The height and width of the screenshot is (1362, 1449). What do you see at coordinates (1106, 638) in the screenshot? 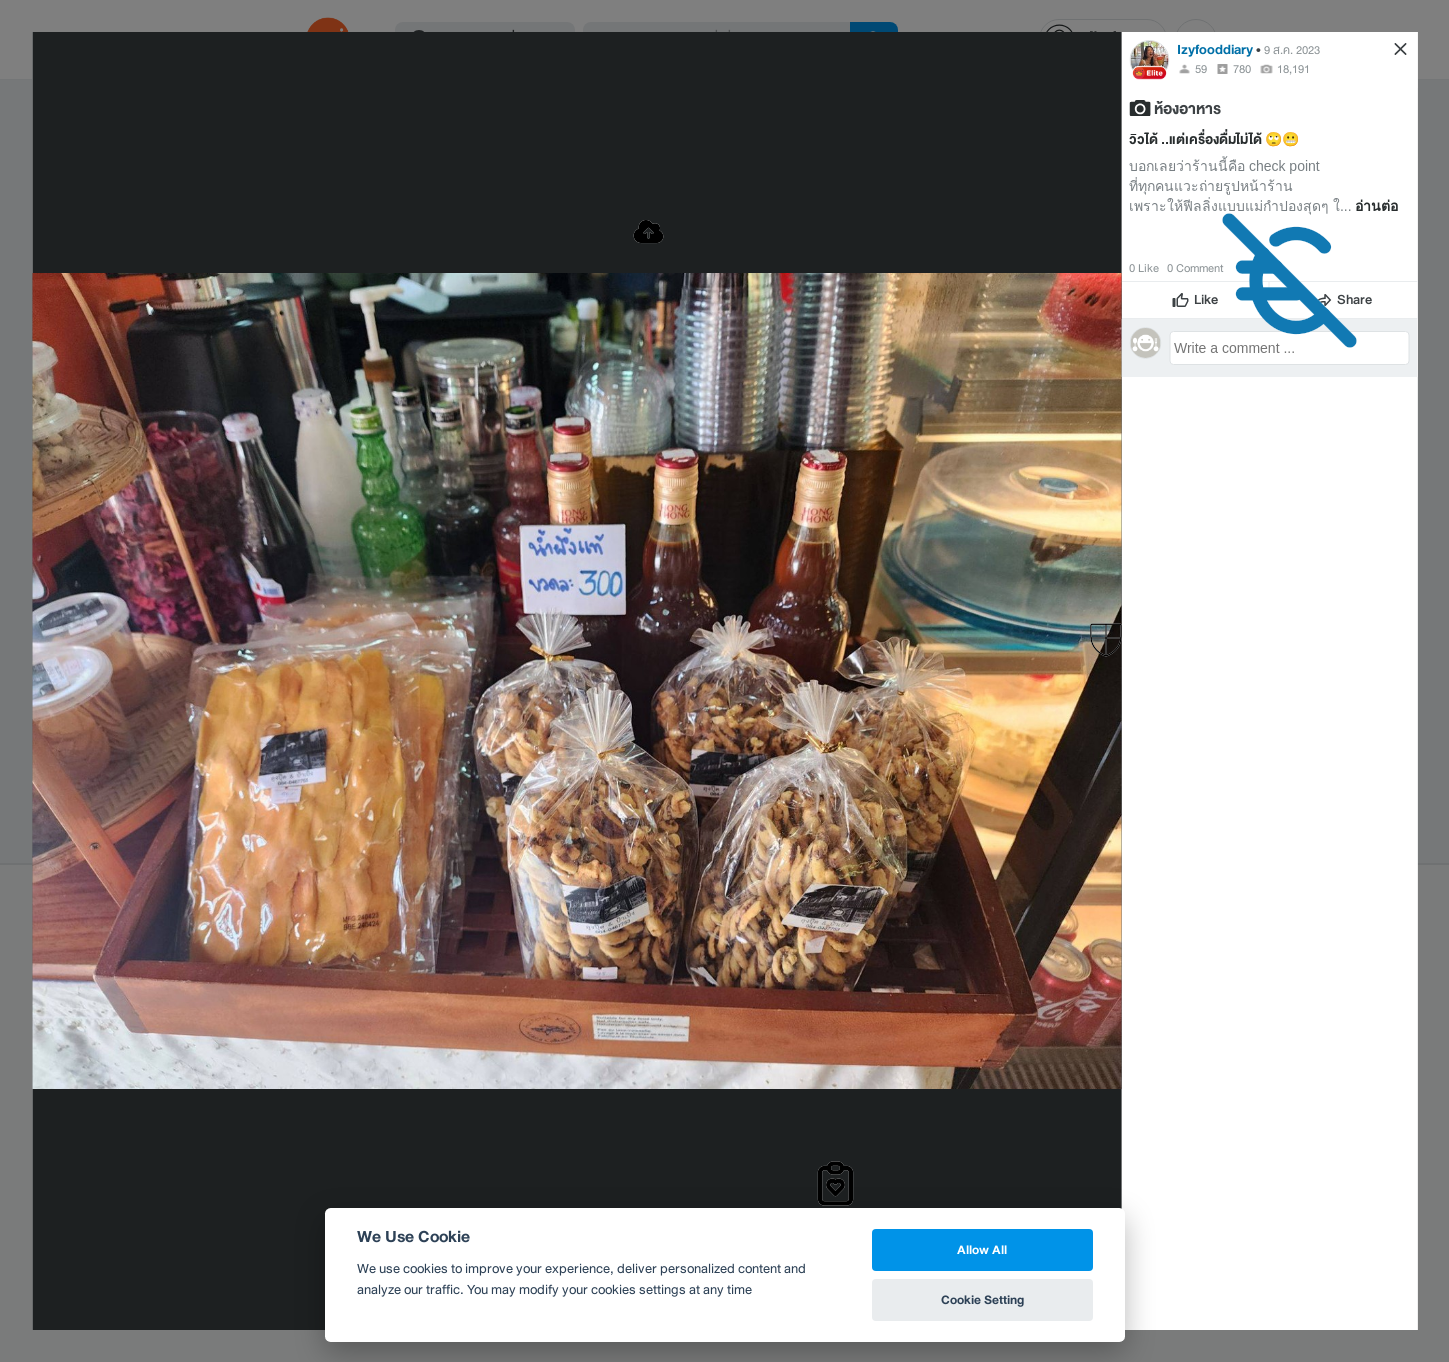
I see `view security or protection settings` at bounding box center [1106, 638].